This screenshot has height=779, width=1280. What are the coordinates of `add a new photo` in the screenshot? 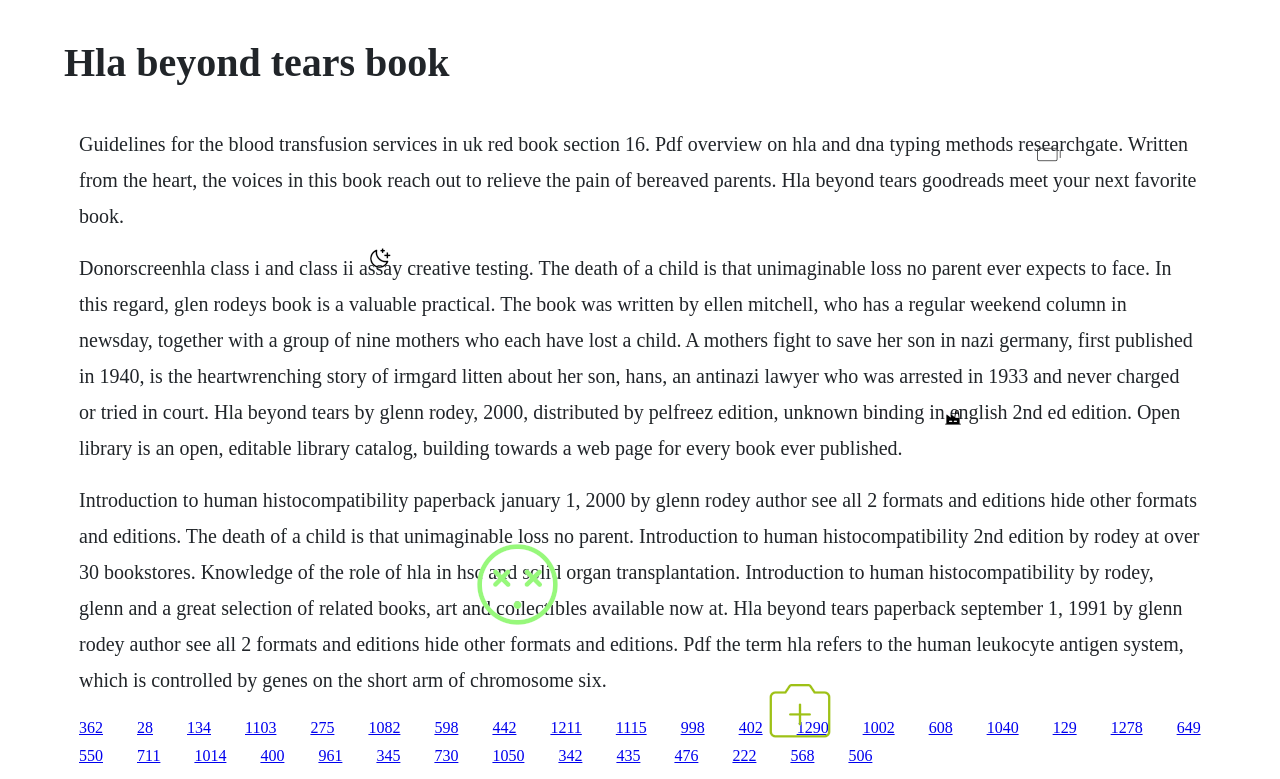 It's located at (800, 712).